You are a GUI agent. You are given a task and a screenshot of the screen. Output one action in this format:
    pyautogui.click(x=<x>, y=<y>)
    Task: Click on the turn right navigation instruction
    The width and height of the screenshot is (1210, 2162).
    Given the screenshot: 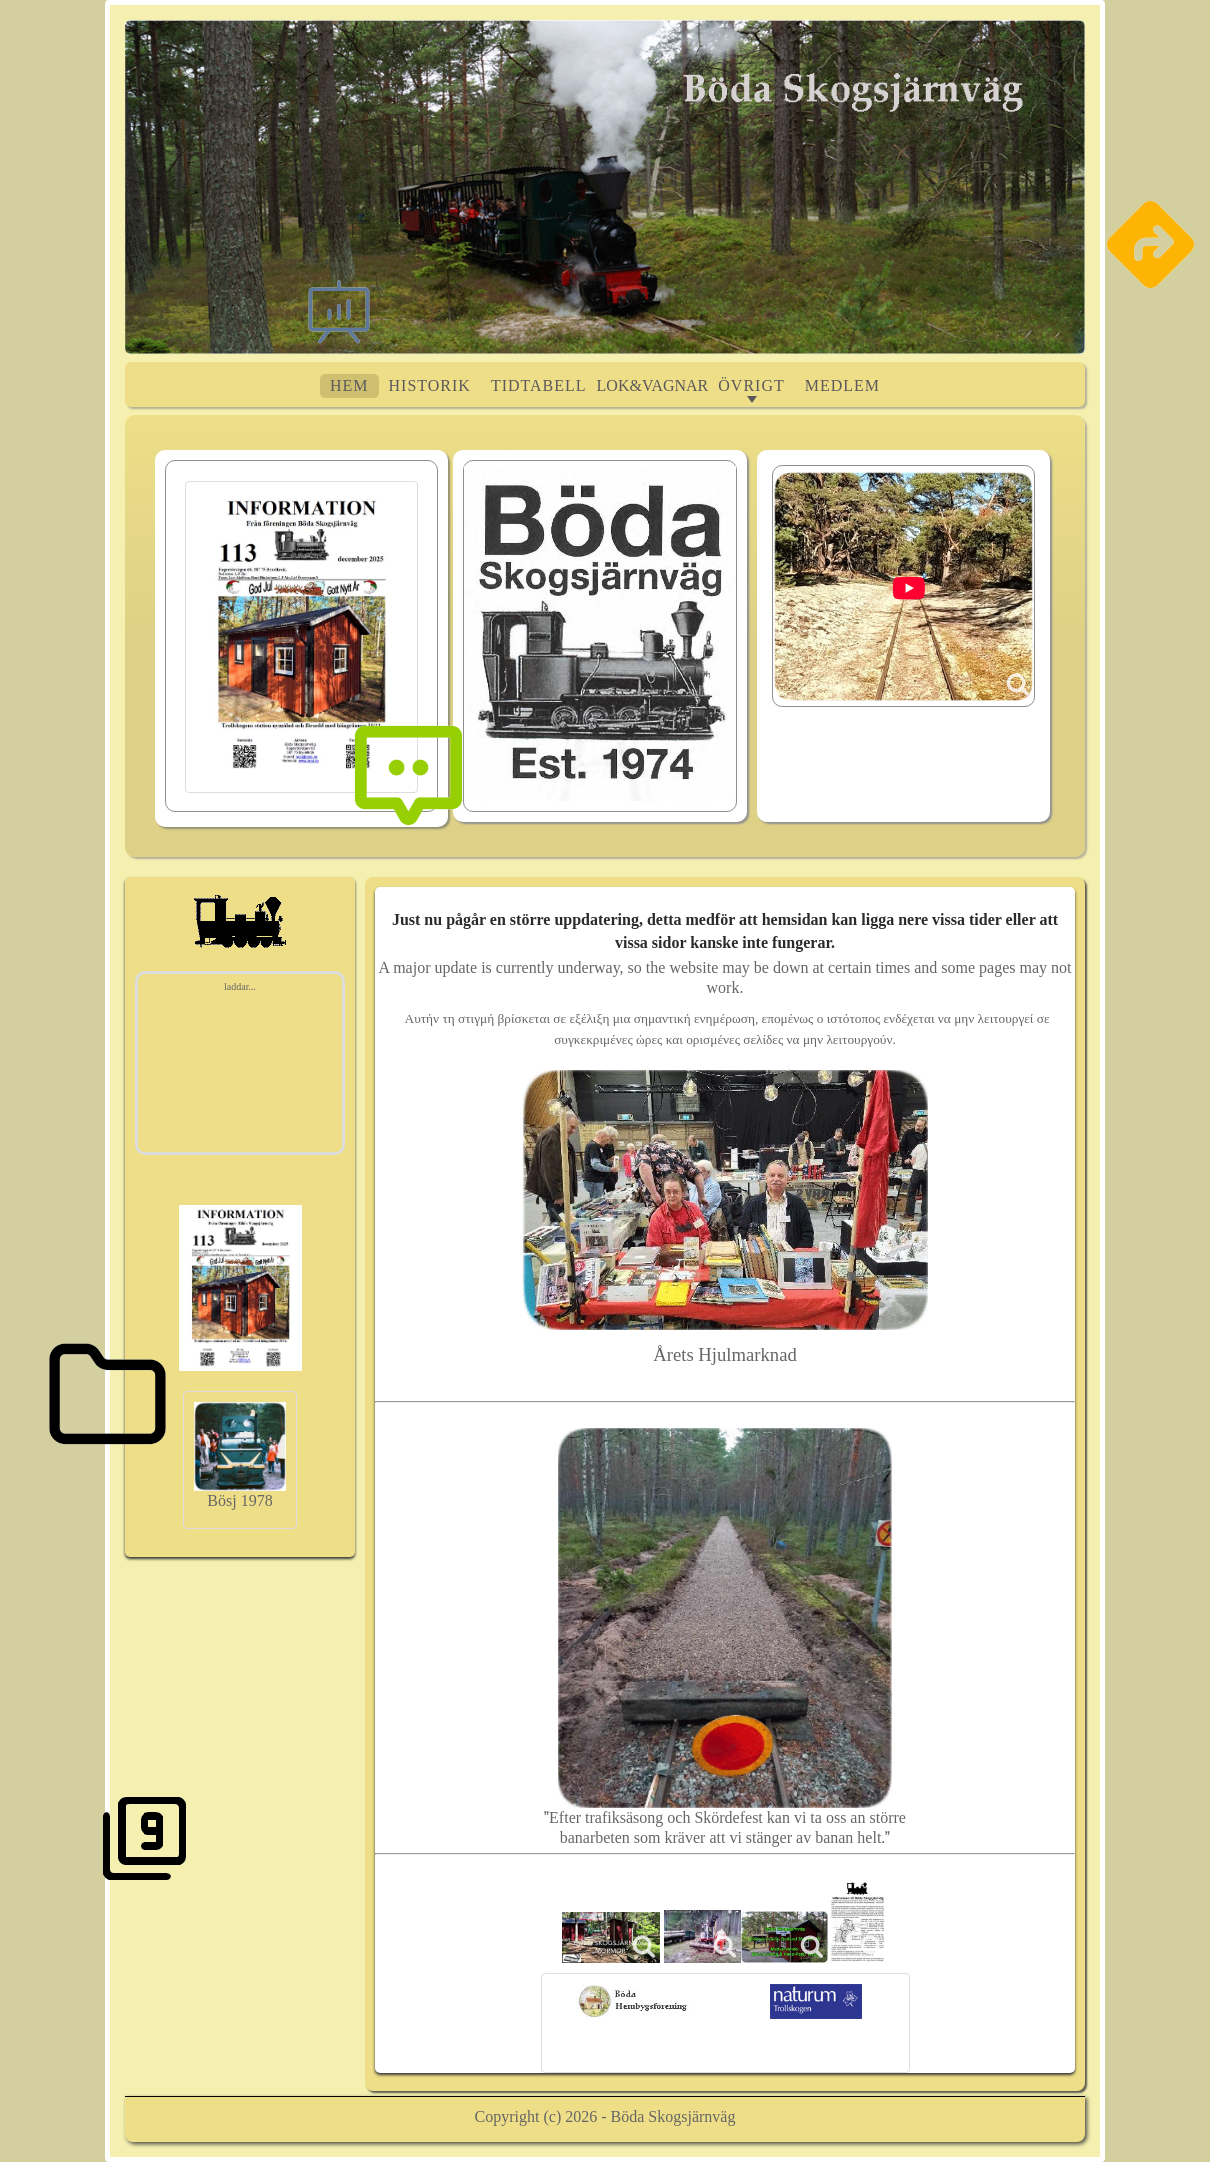 What is the action you would take?
    pyautogui.click(x=1150, y=244)
    